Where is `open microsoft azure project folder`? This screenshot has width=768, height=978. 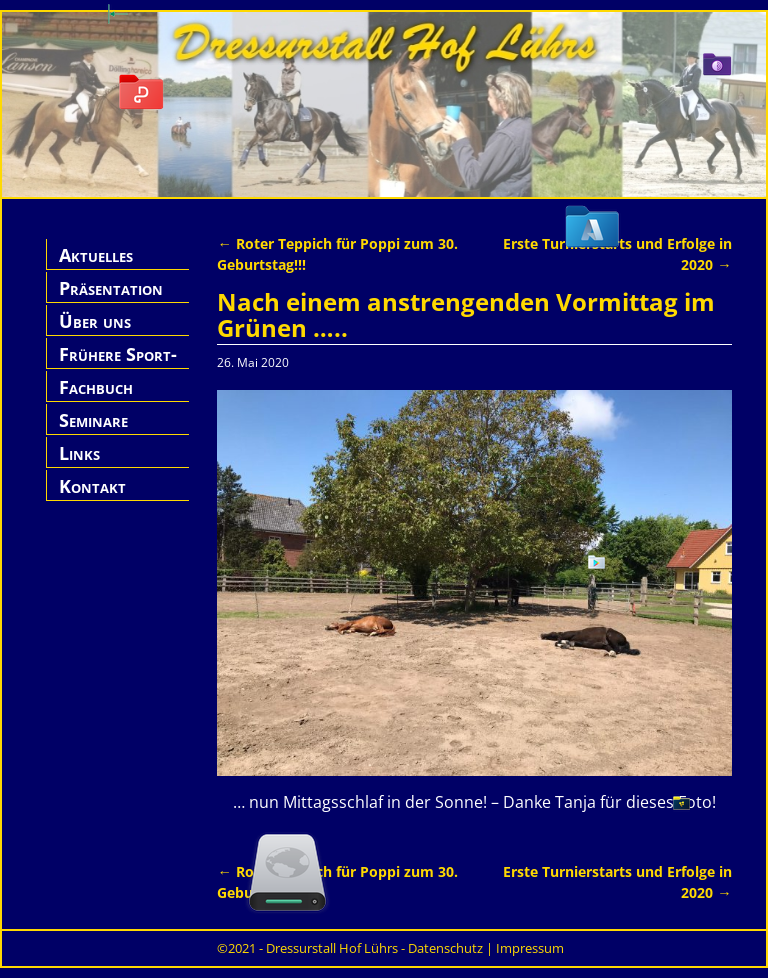
open microsoft azure project folder is located at coordinates (592, 228).